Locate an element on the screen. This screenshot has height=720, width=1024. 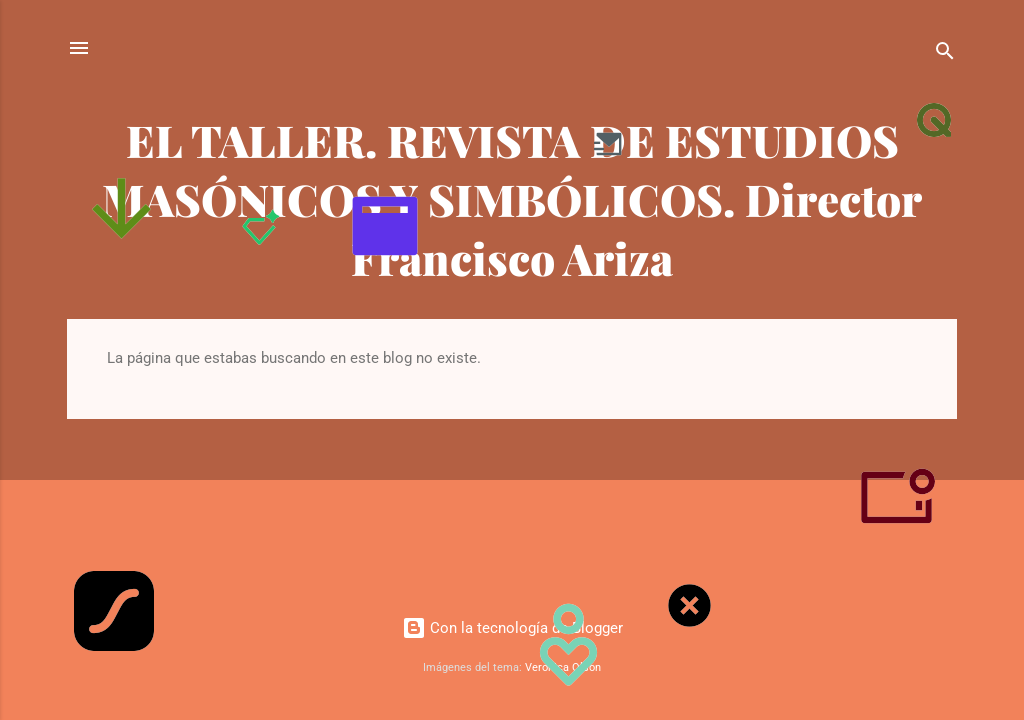
access phone camera or video recording is located at coordinates (896, 497).